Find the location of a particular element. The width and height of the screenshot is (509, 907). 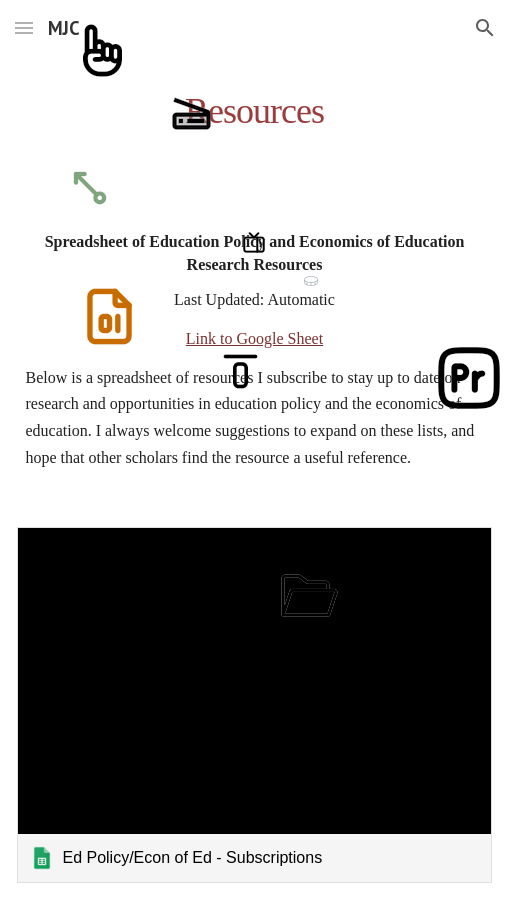

view your coin balance or currency is located at coordinates (311, 281).